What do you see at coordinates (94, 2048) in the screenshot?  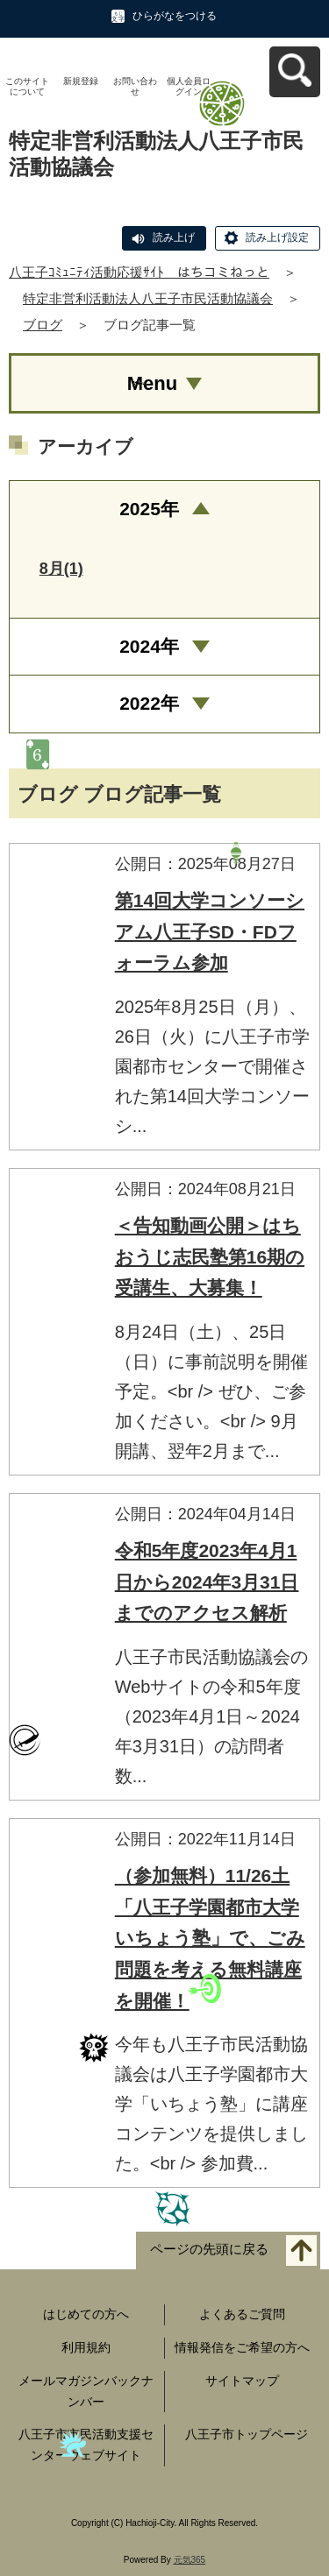 I see `indicates a surprise enemy encounter or ambush` at bounding box center [94, 2048].